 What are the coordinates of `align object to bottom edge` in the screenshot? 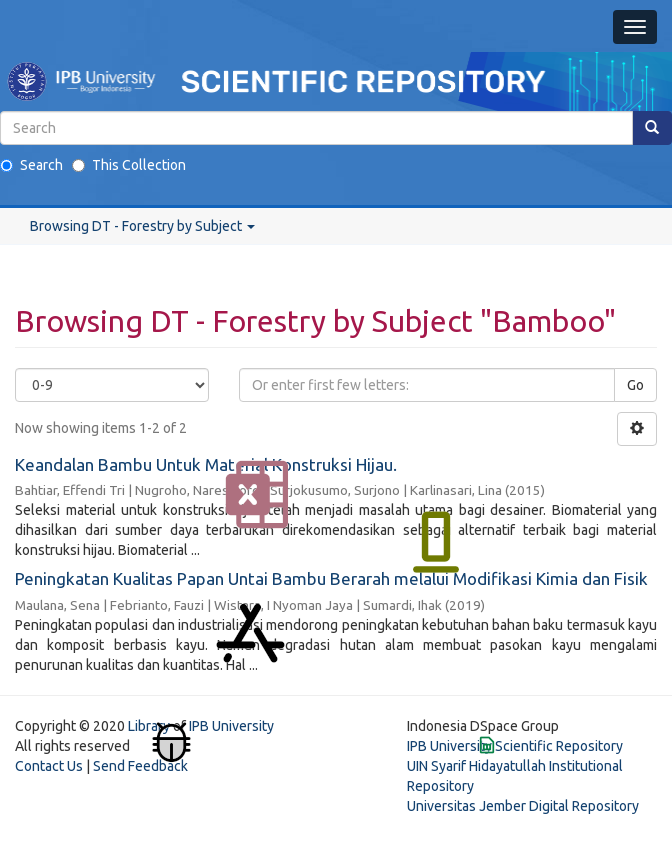 It's located at (436, 541).